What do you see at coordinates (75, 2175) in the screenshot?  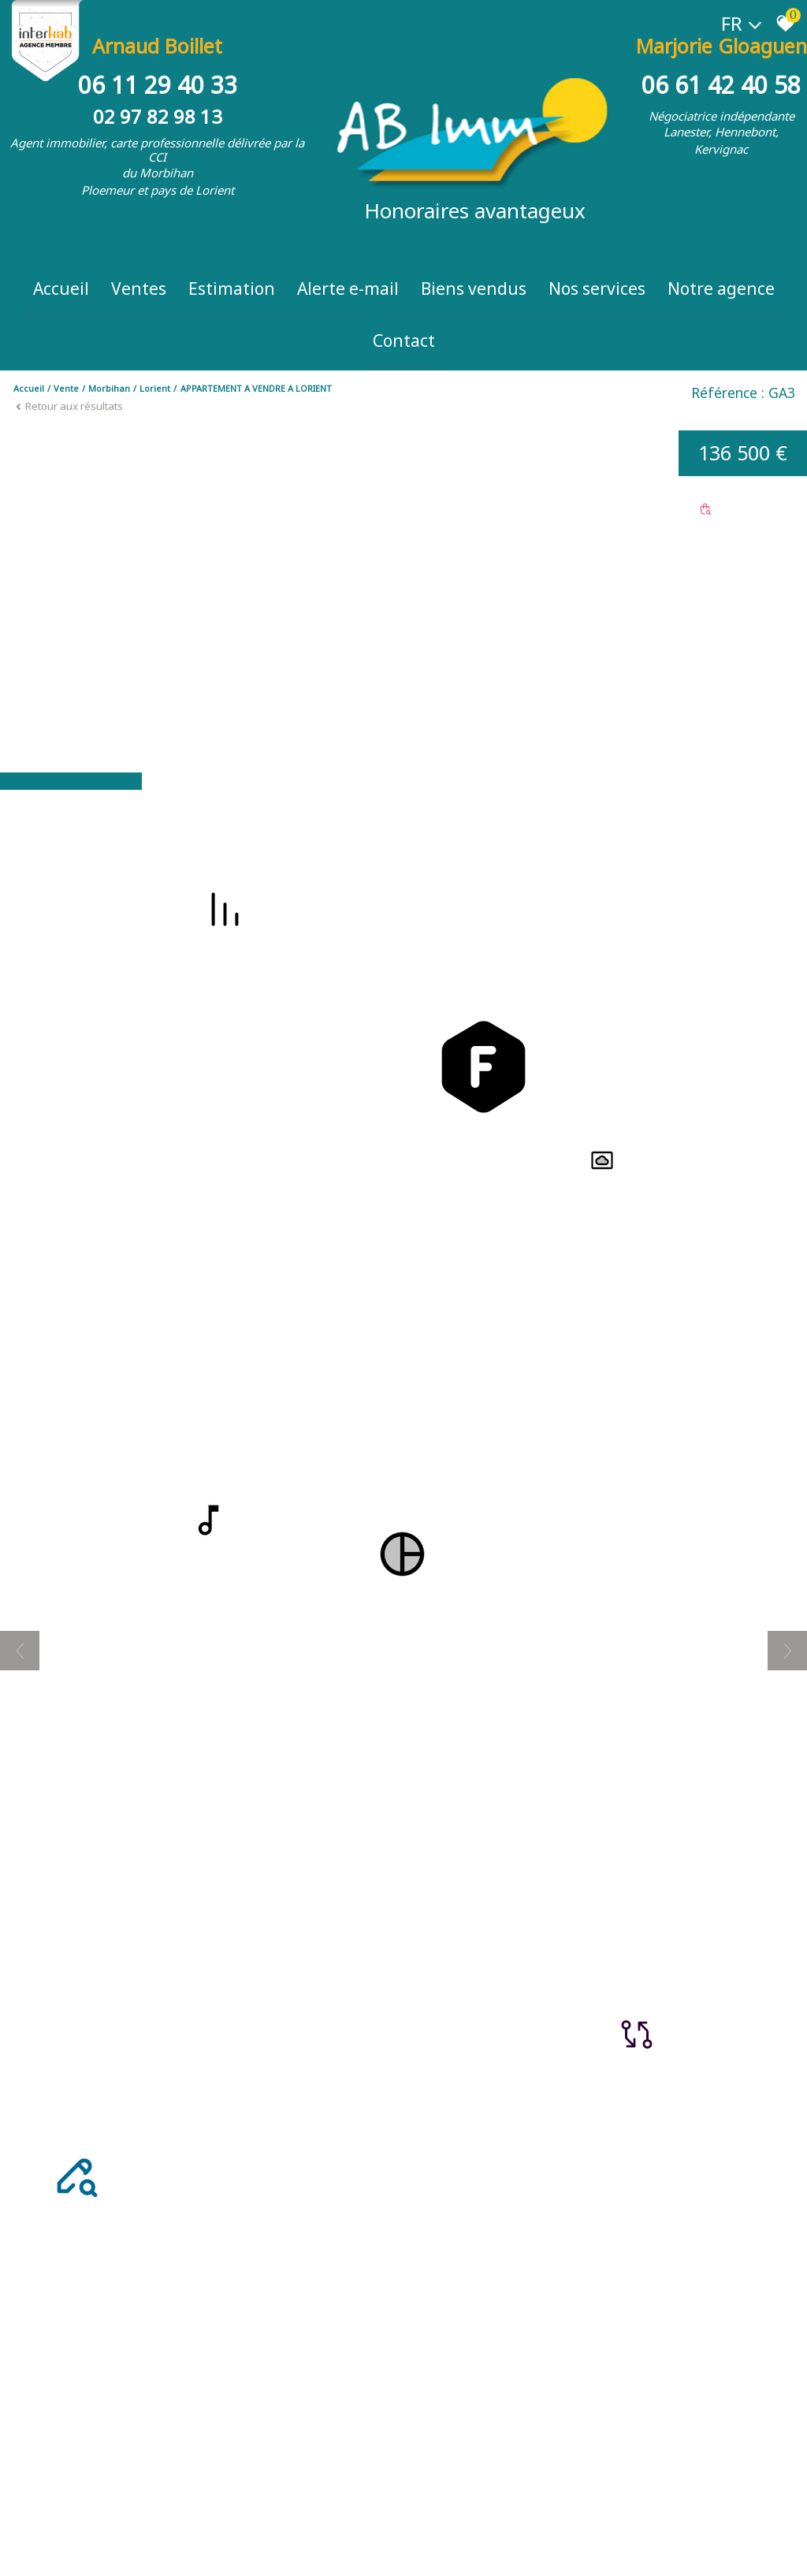 I see `search through edits or revisions` at bounding box center [75, 2175].